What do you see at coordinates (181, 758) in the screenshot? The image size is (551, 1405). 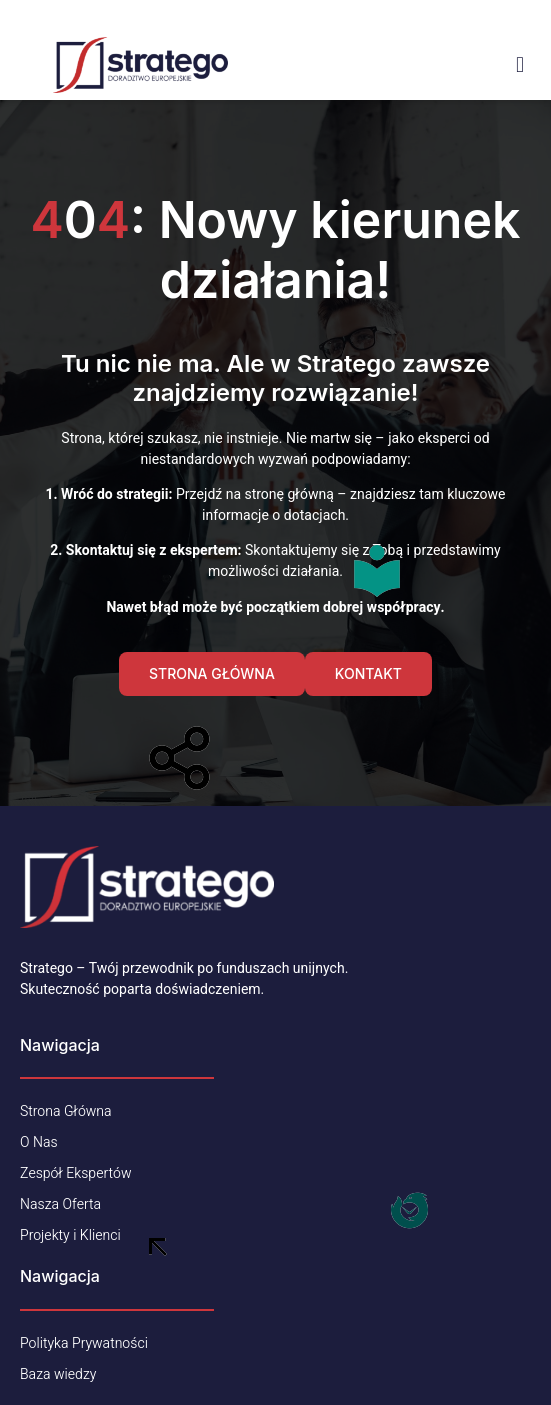 I see `share this content` at bounding box center [181, 758].